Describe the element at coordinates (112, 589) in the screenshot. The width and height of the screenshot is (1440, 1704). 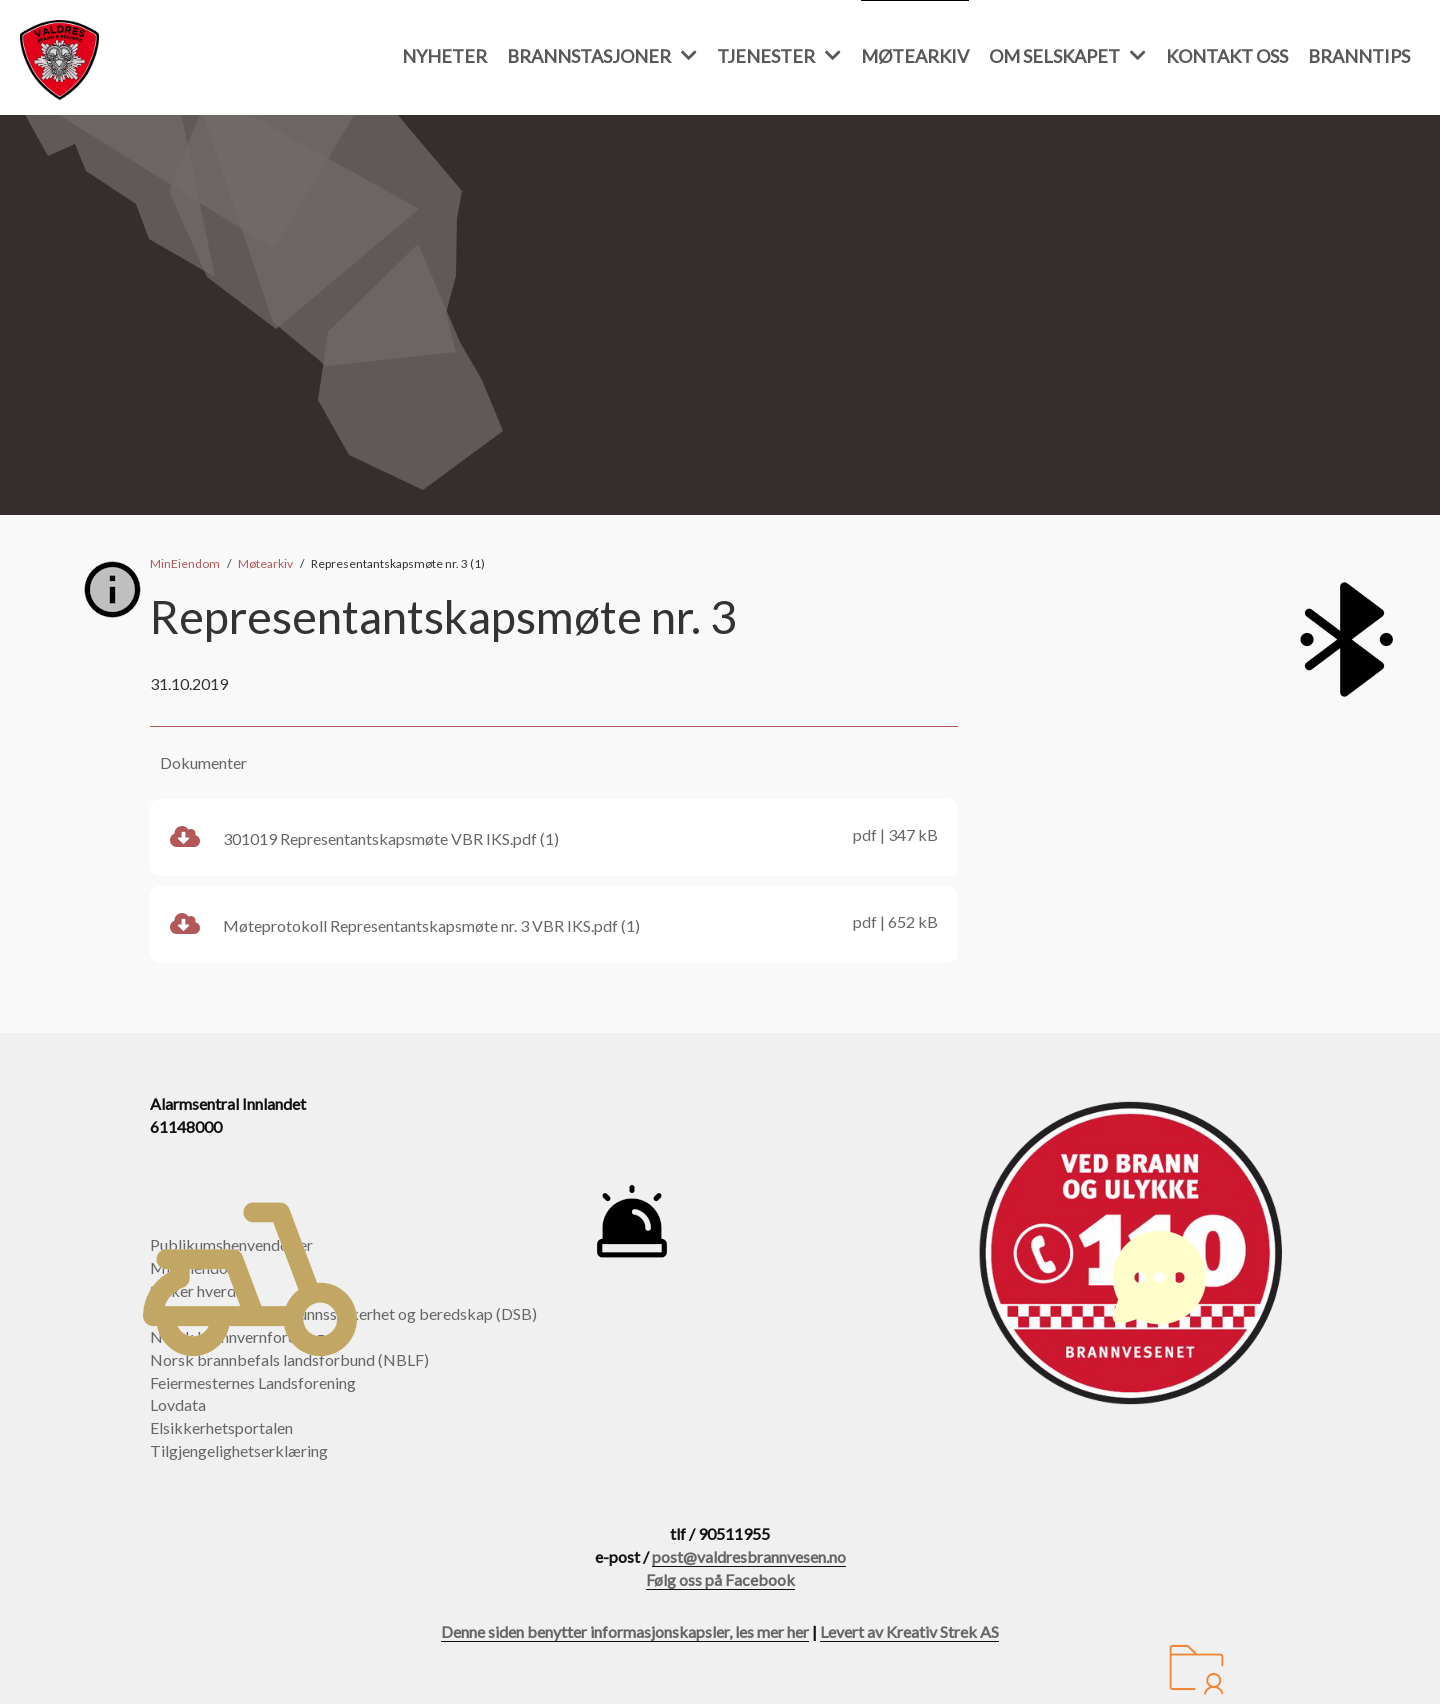
I see `view more information about this item` at that location.